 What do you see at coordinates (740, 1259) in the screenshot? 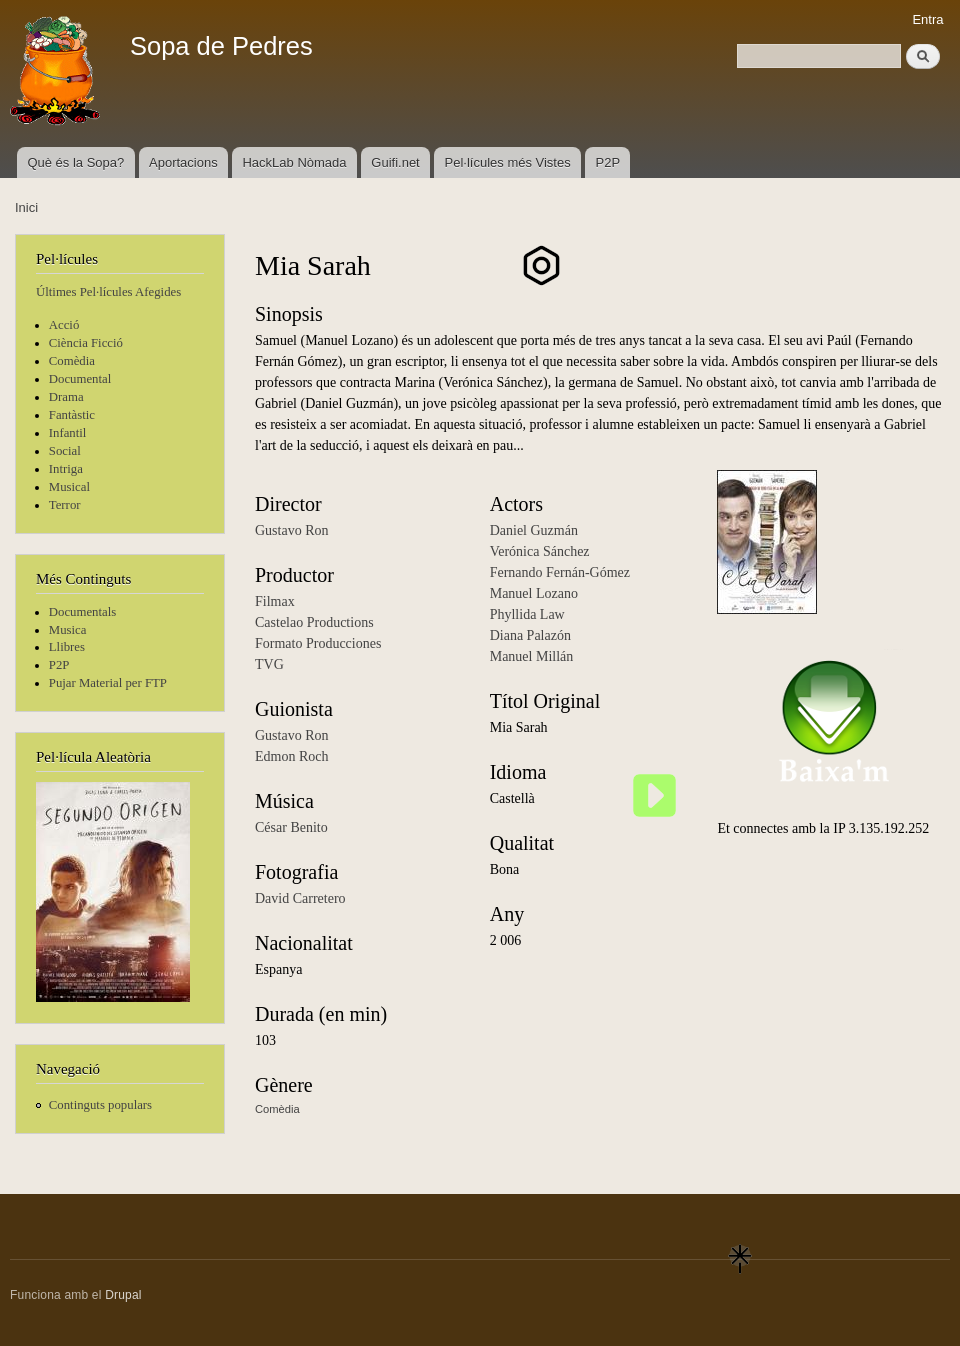
I see `visit linktree profile` at bounding box center [740, 1259].